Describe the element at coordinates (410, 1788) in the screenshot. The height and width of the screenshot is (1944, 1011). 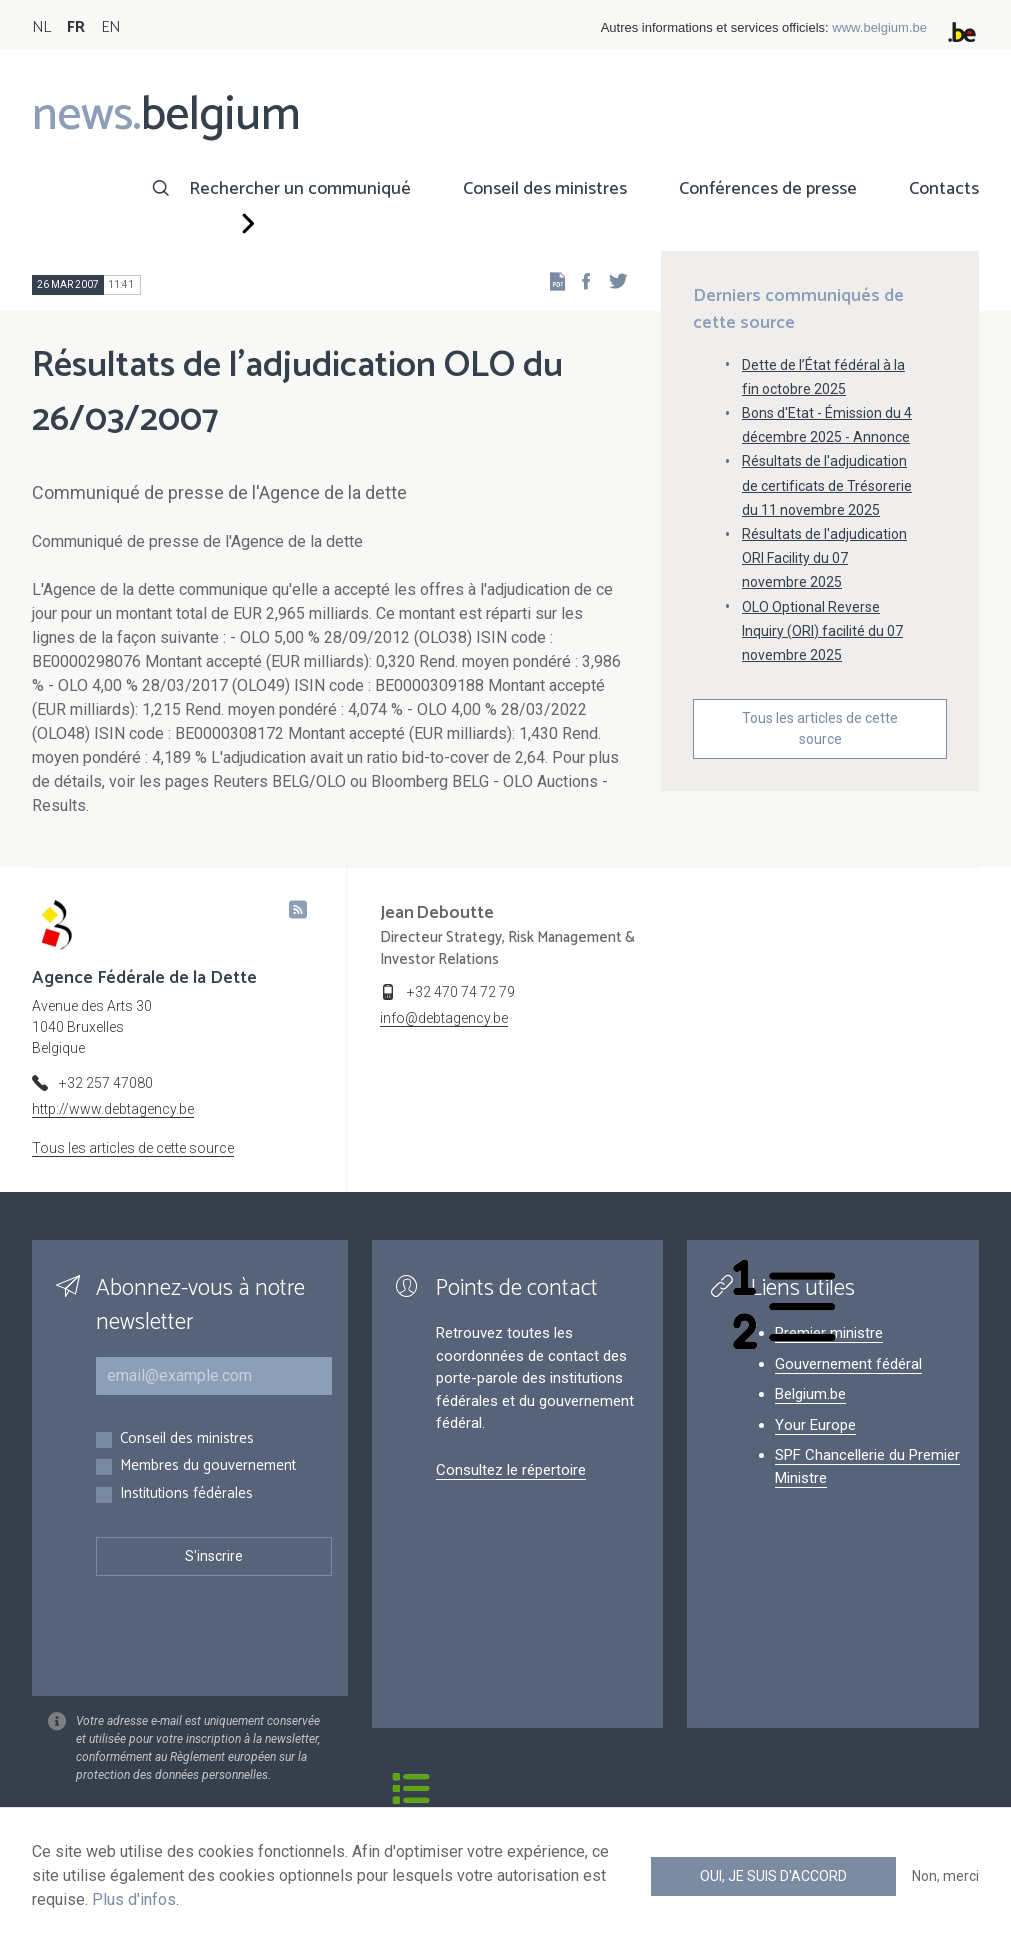
I see `view items in list format` at that location.